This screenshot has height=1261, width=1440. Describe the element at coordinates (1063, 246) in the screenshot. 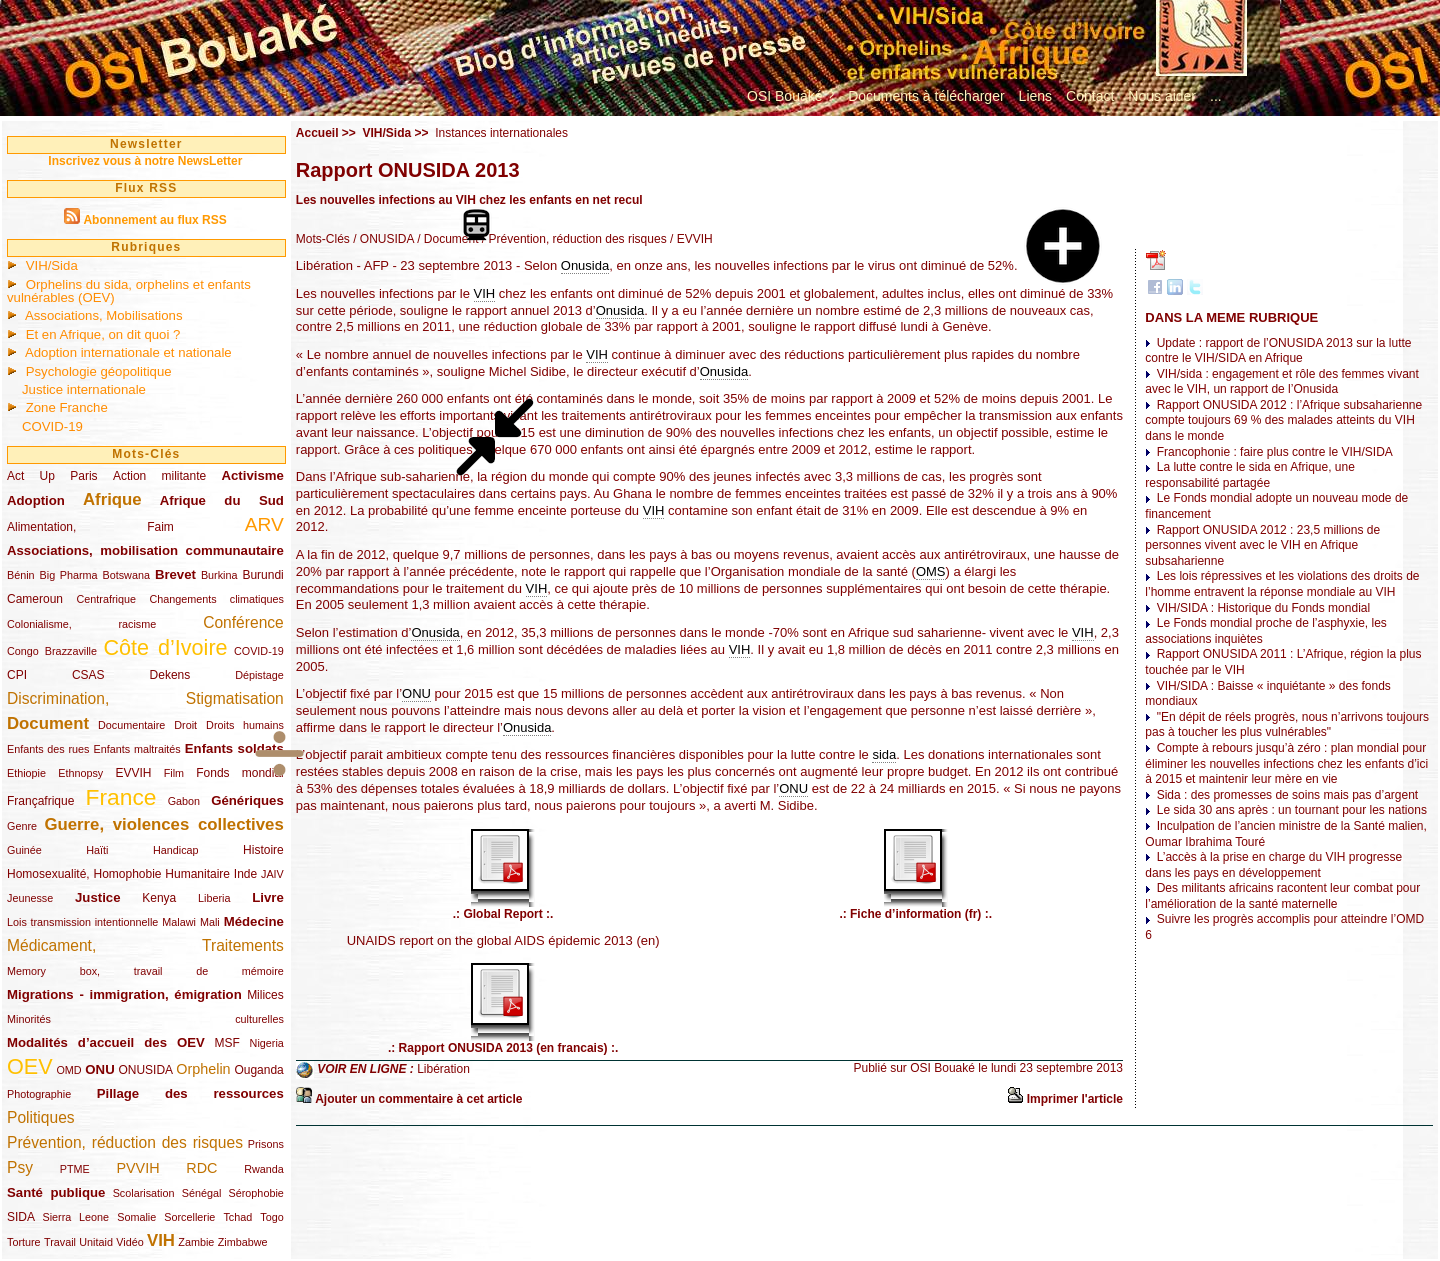

I see `add a new item` at that location.